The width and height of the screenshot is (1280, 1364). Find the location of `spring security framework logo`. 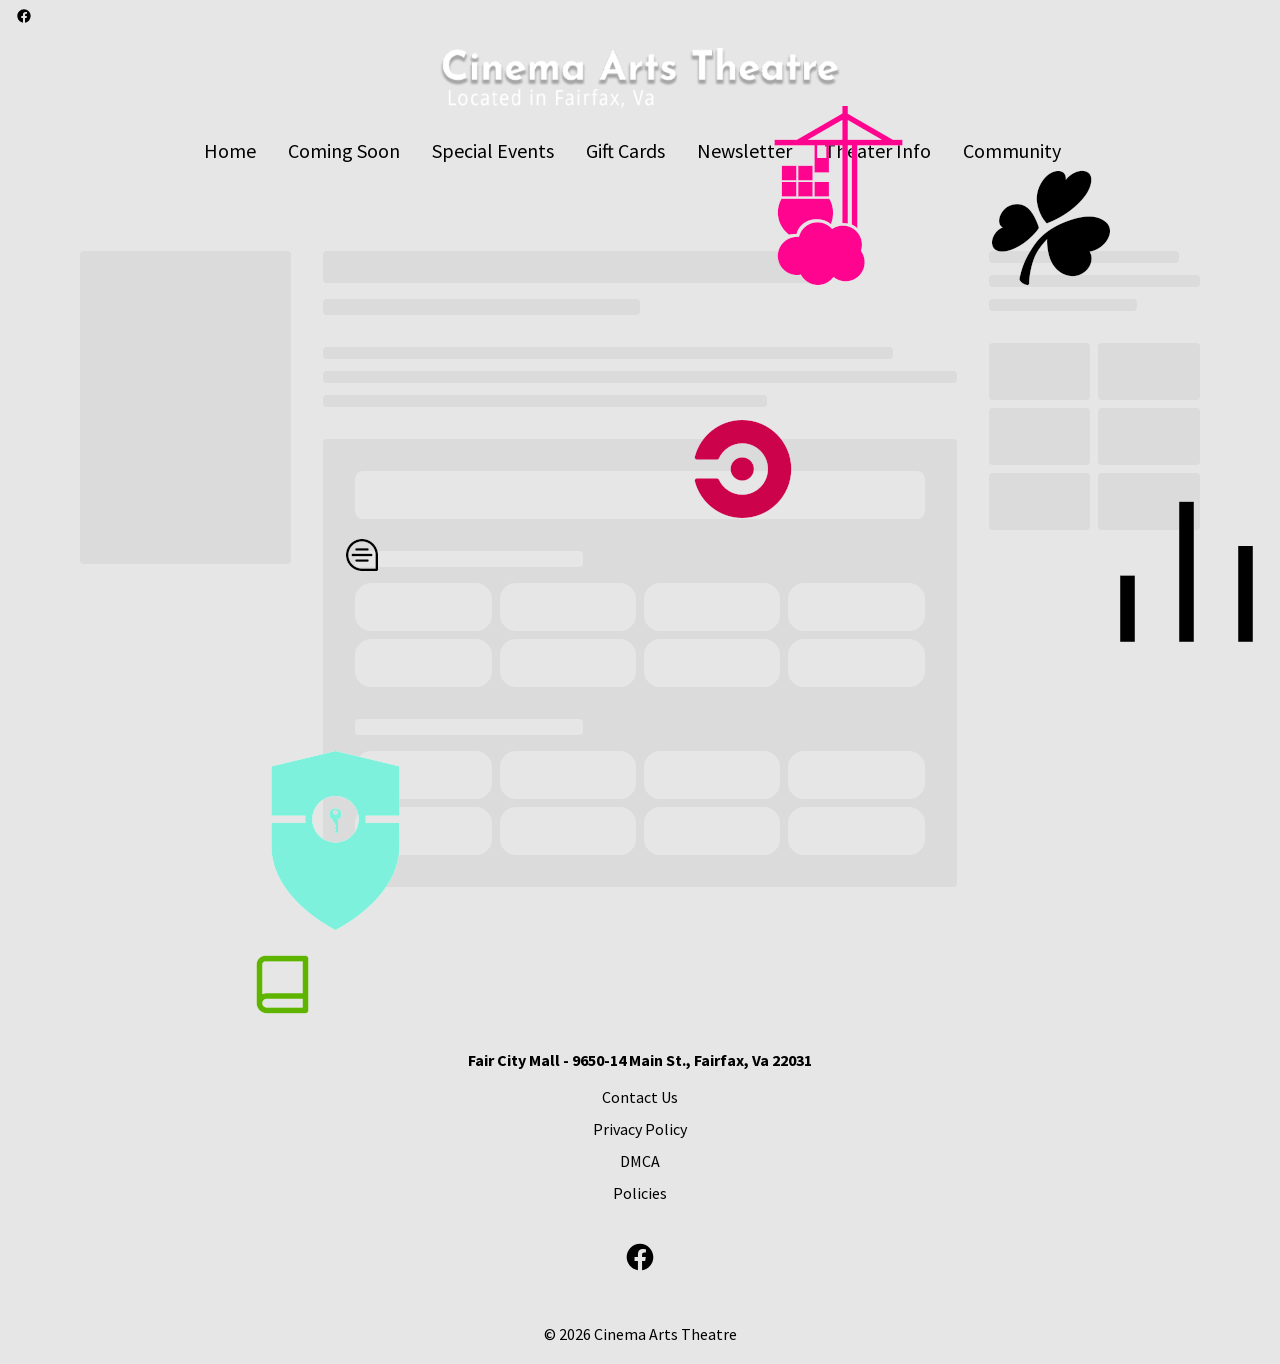

spring security framework logo is located at coordinates (335, 840).